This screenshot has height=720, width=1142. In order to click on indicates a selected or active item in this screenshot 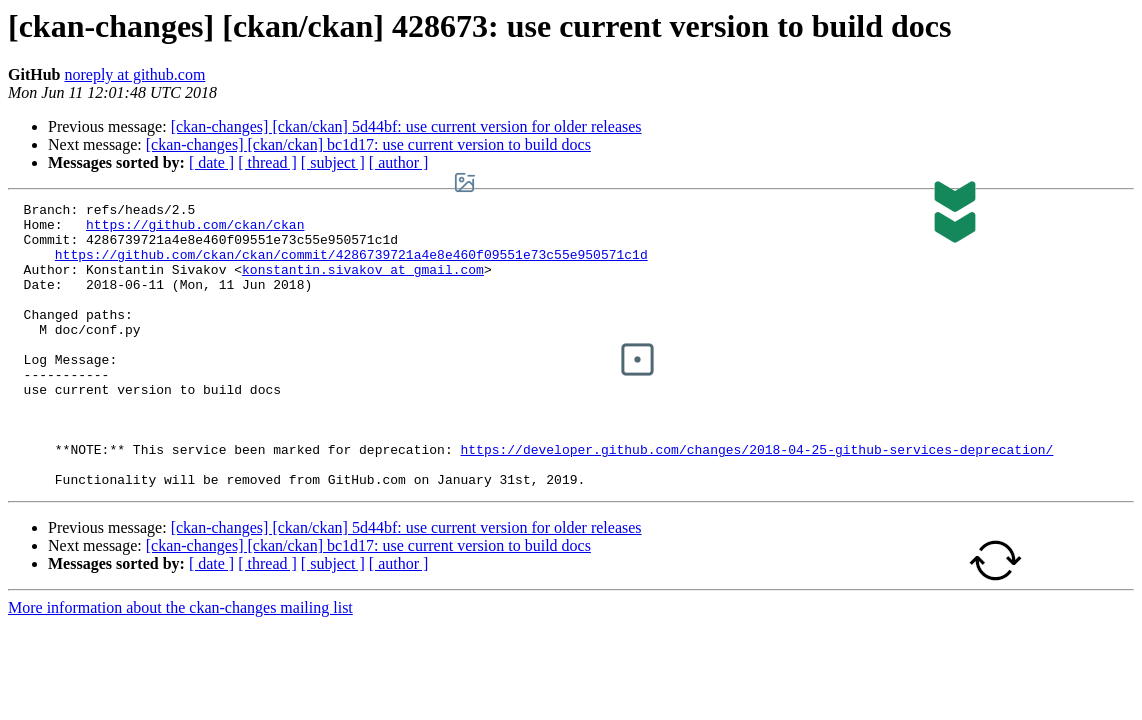, I will do `click(637, 359)`.